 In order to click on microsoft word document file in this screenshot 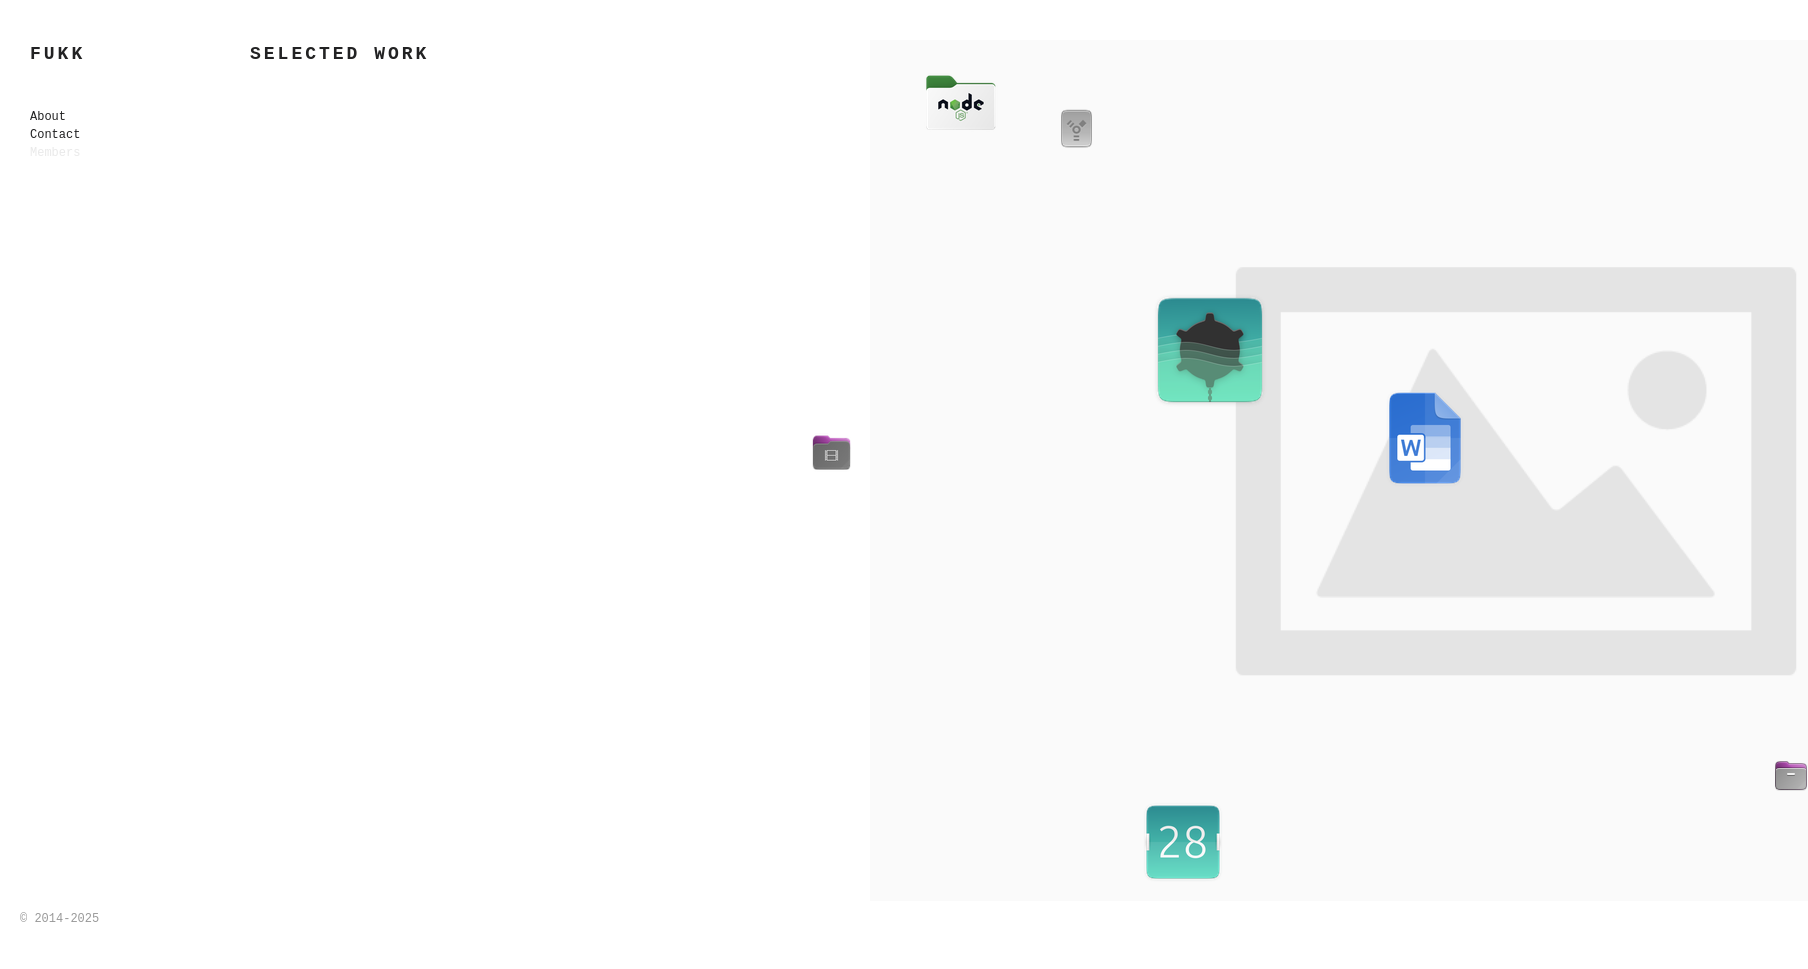, I will do `click(1425, 438)`.